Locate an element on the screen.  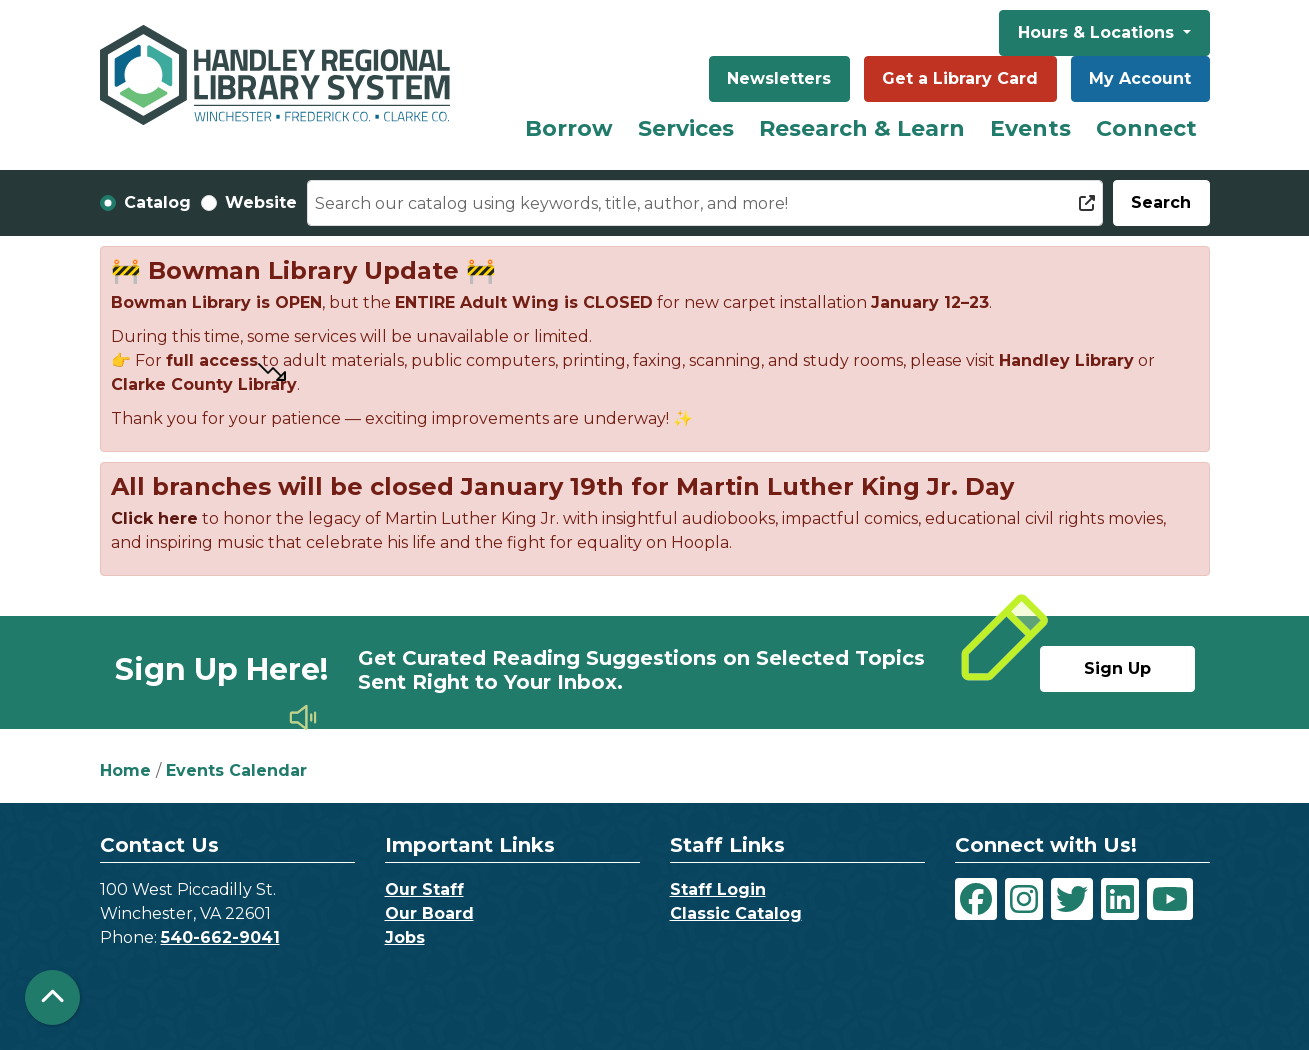
increase or adjust volume is located at coordinates (302, 717).